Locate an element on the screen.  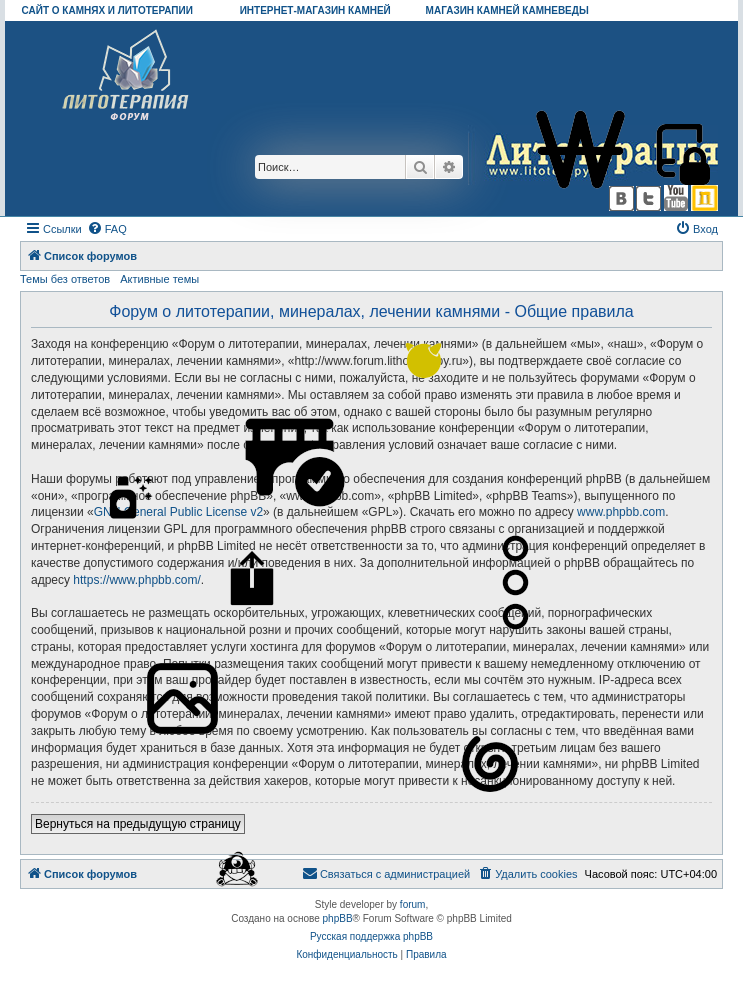
open more options menu is located at coordinates (515, 582).